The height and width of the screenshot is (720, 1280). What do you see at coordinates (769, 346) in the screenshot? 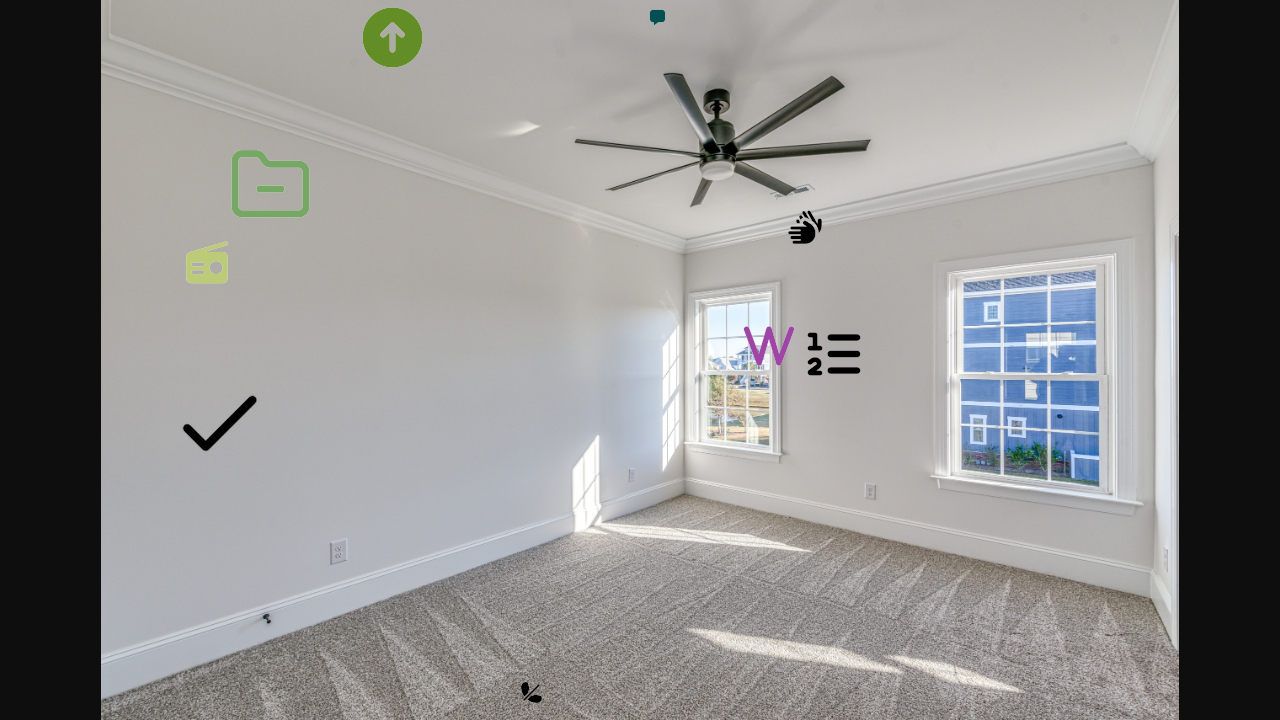
I see `represents the letter "w" in text or keyboard input` at bounding box center [769, 346].